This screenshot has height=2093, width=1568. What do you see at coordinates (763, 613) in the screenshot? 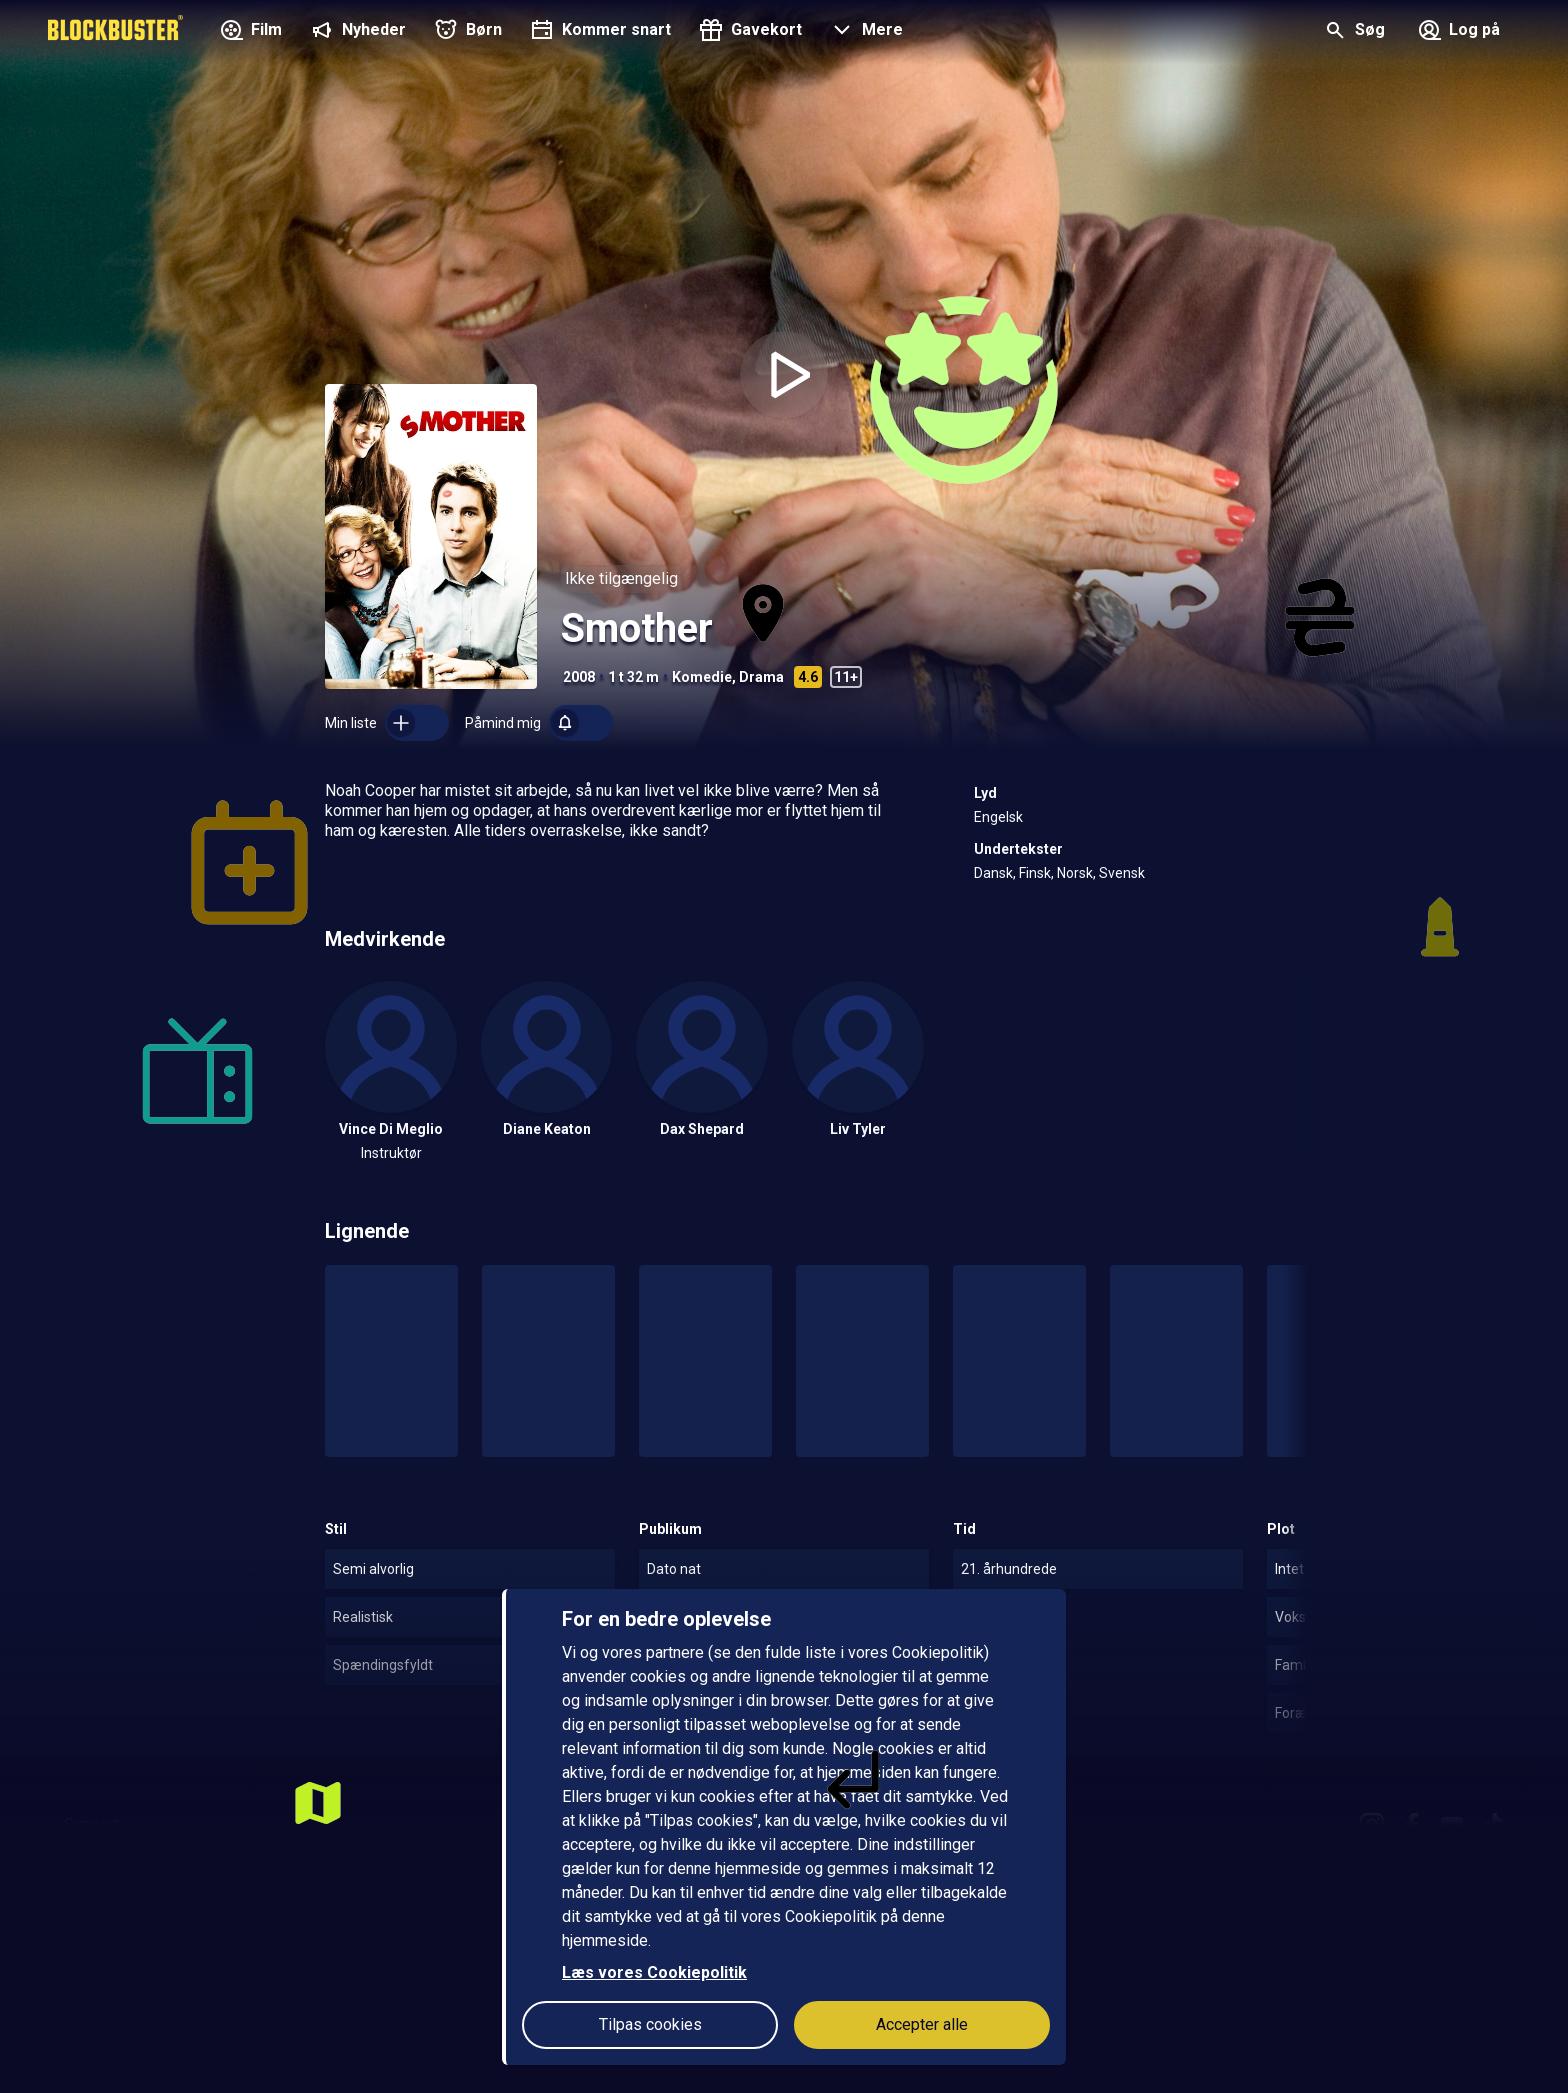
I see `view current location on map` at bounding box center [763, 613].